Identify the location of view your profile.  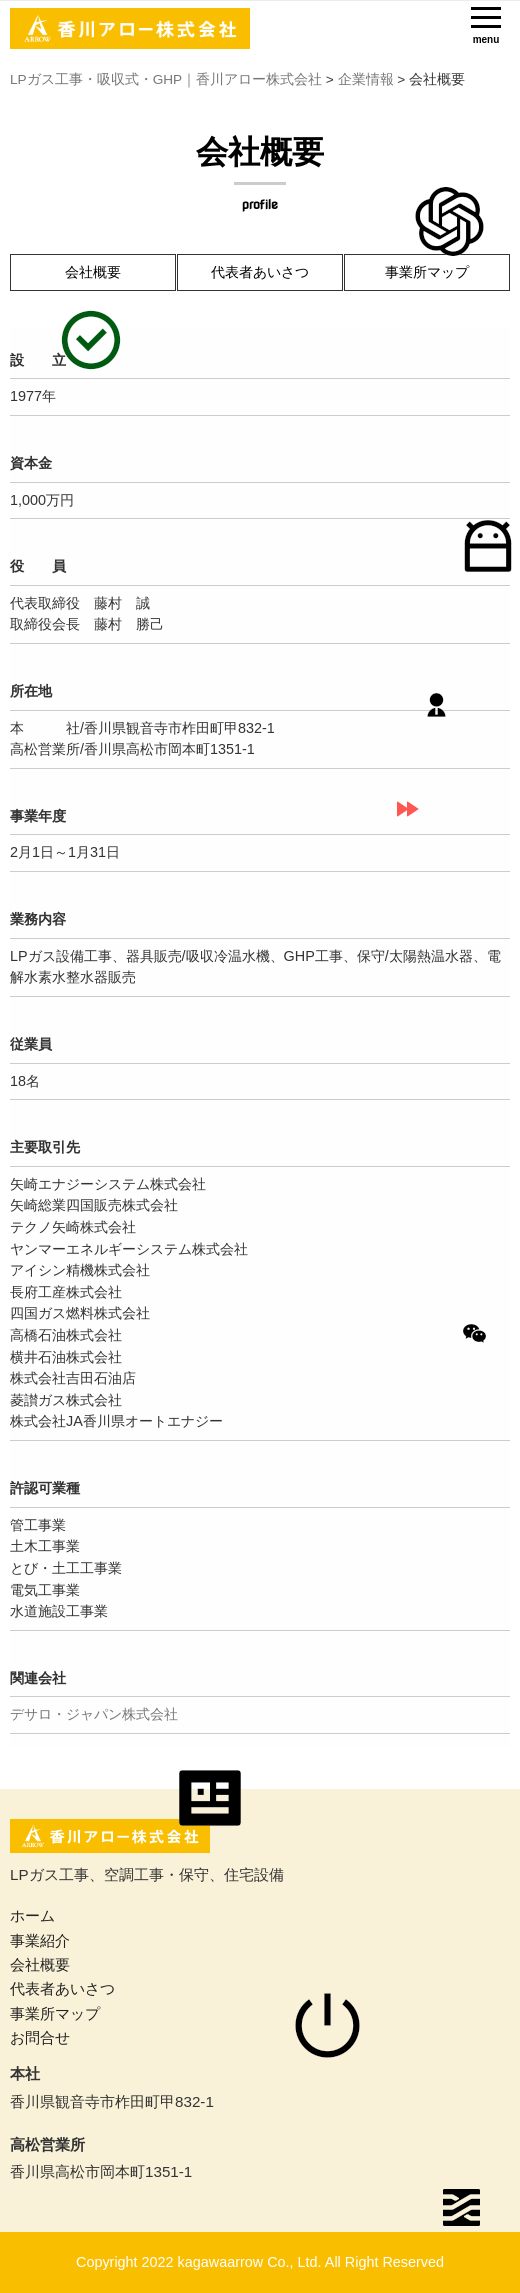
(436, 705).